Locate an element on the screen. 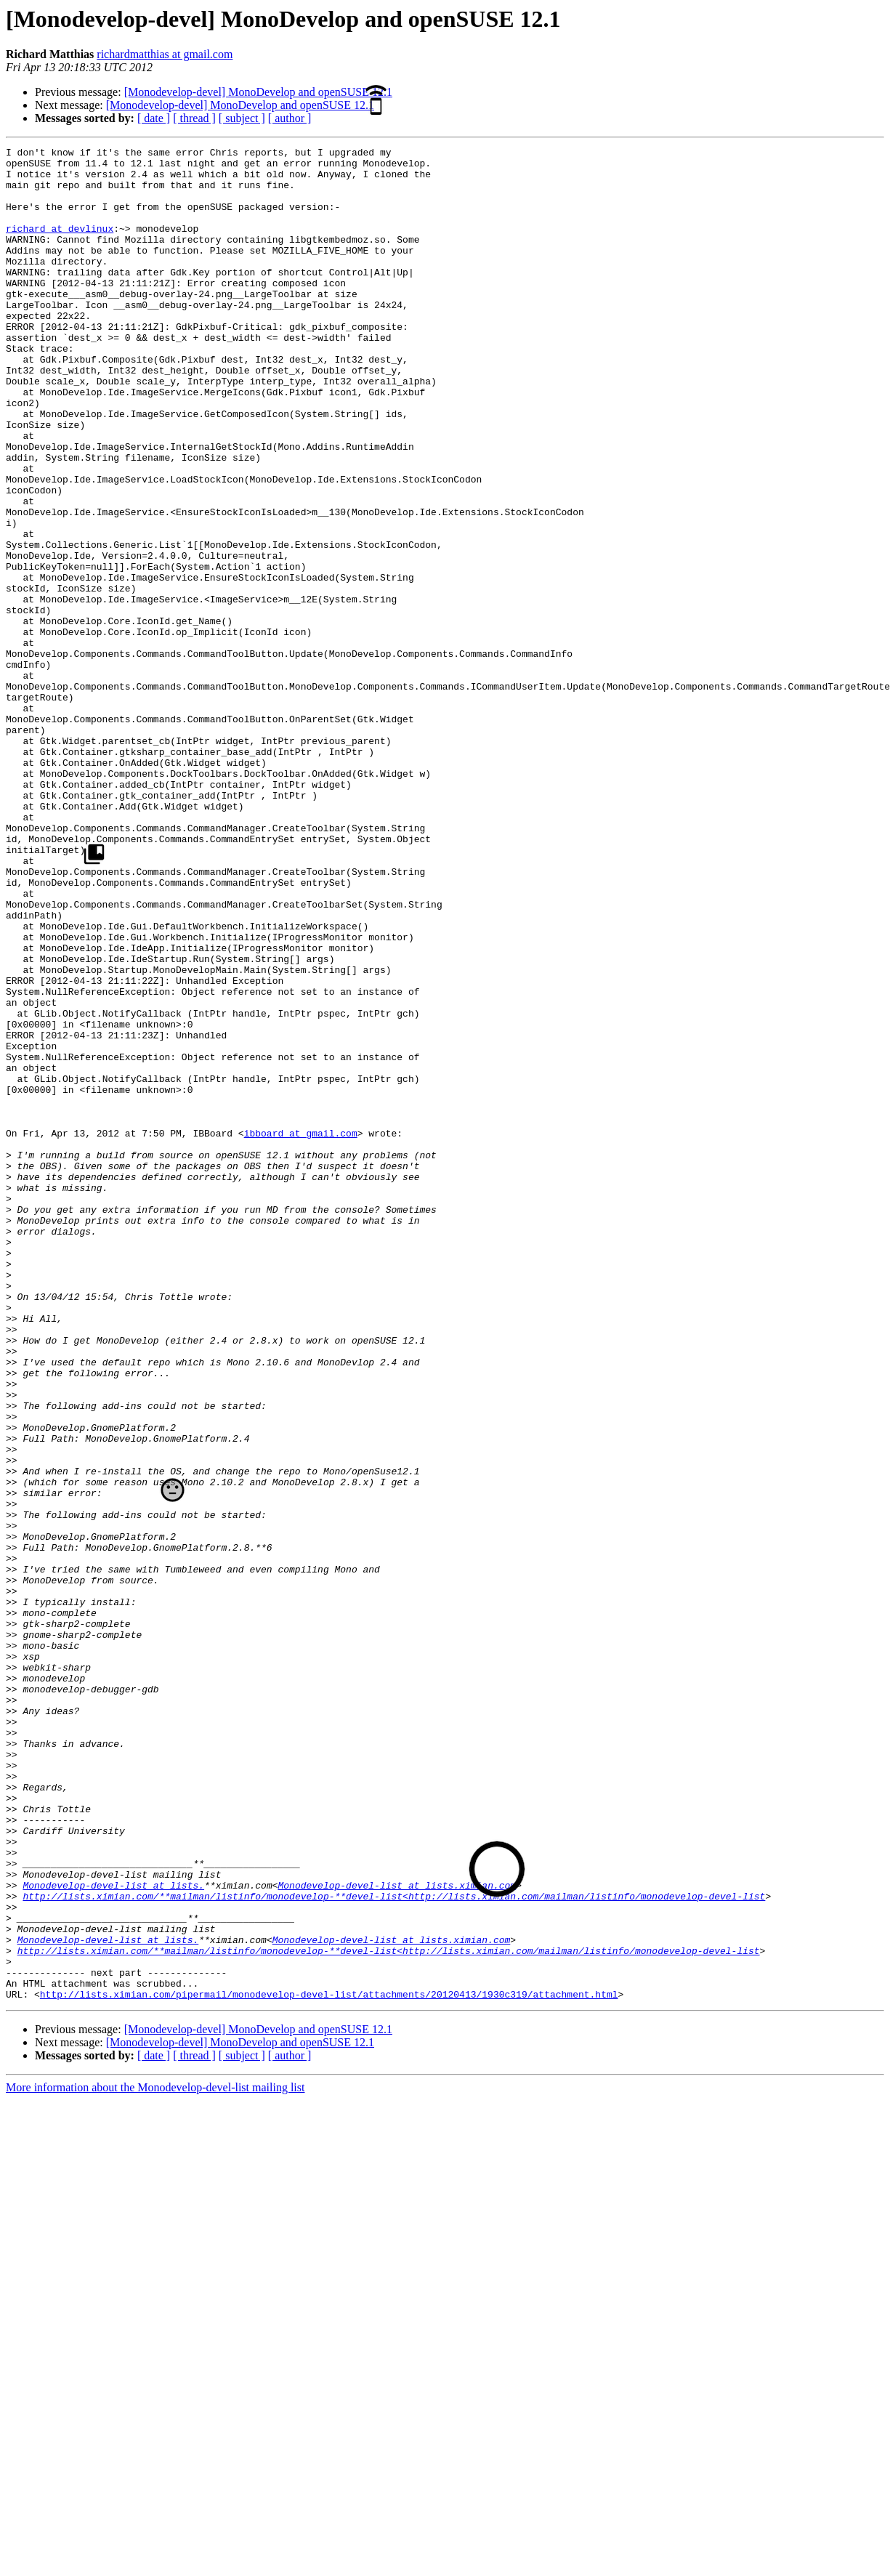 Image resolution: width=890 pixels, height=2576 pixels. indicates neutral feedback or rating is located at coordinates (172, 1490).